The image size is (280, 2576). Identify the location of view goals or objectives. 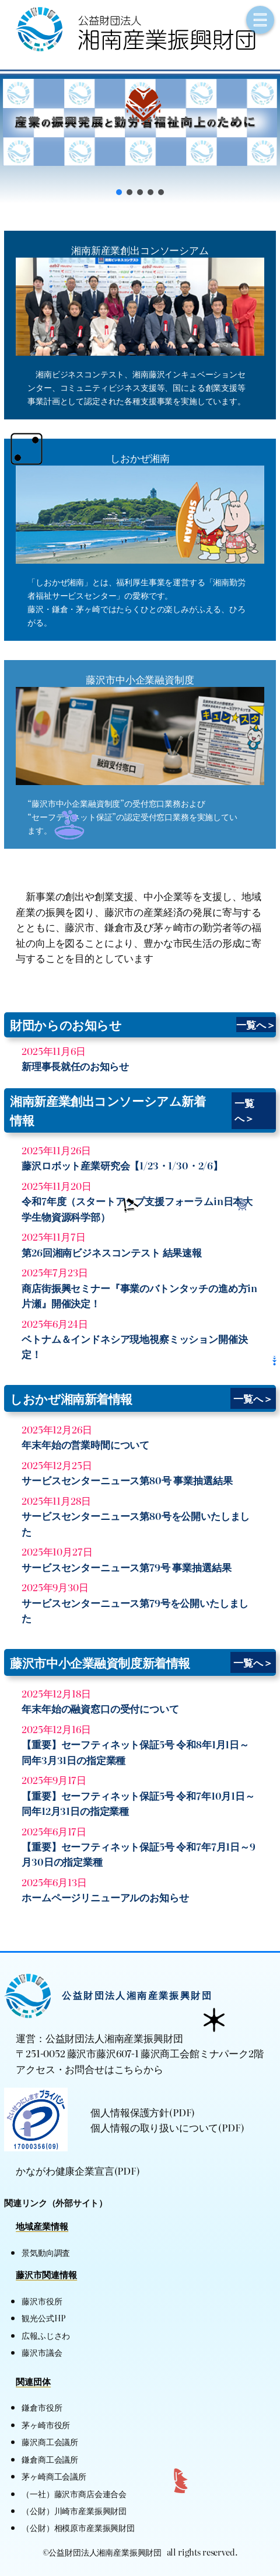
(242, 1204).